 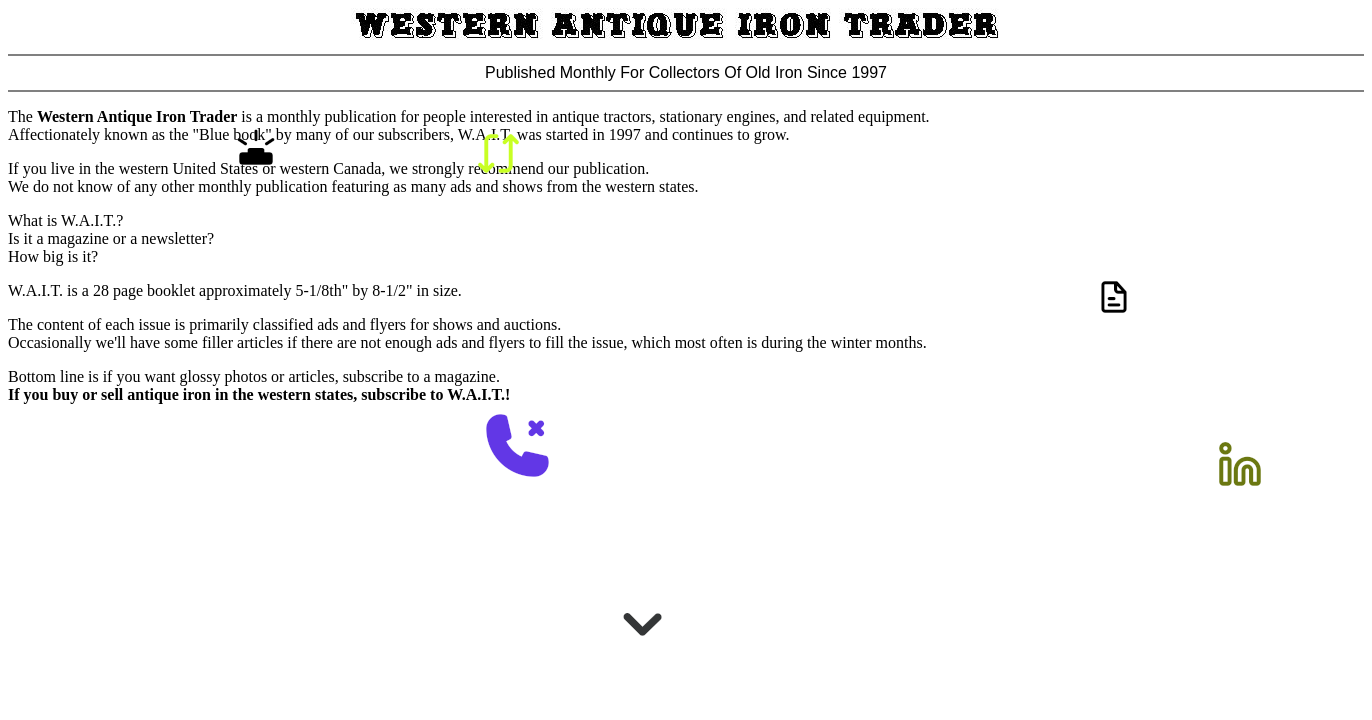 I want to click on view document or text file, so click(x=1114, y=297).